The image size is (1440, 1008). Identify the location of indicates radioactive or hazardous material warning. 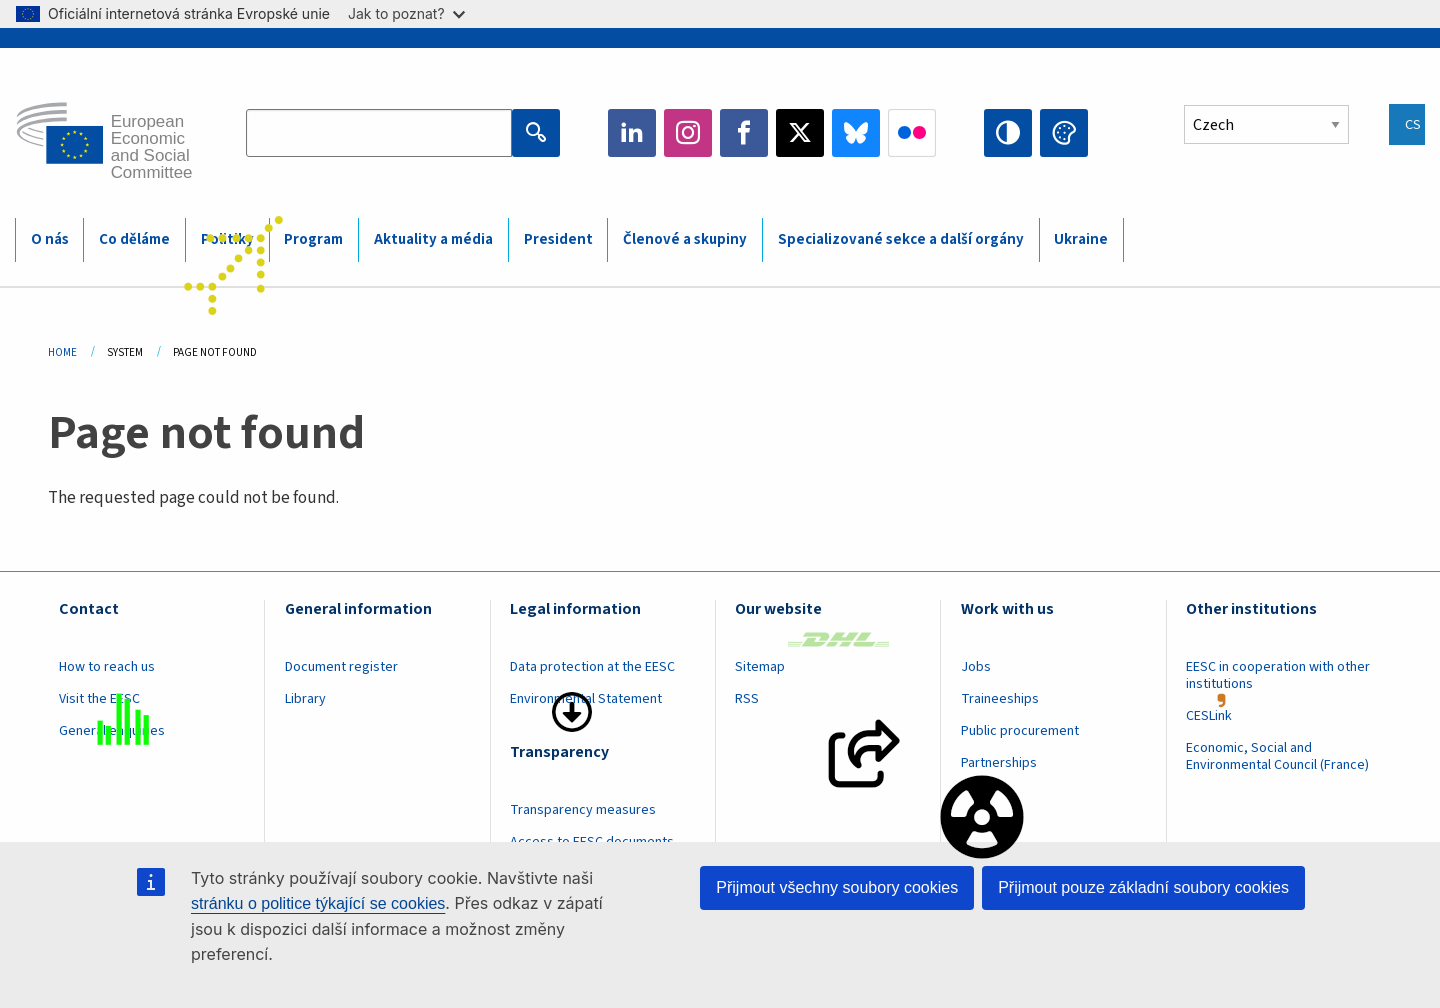
(982, 817).